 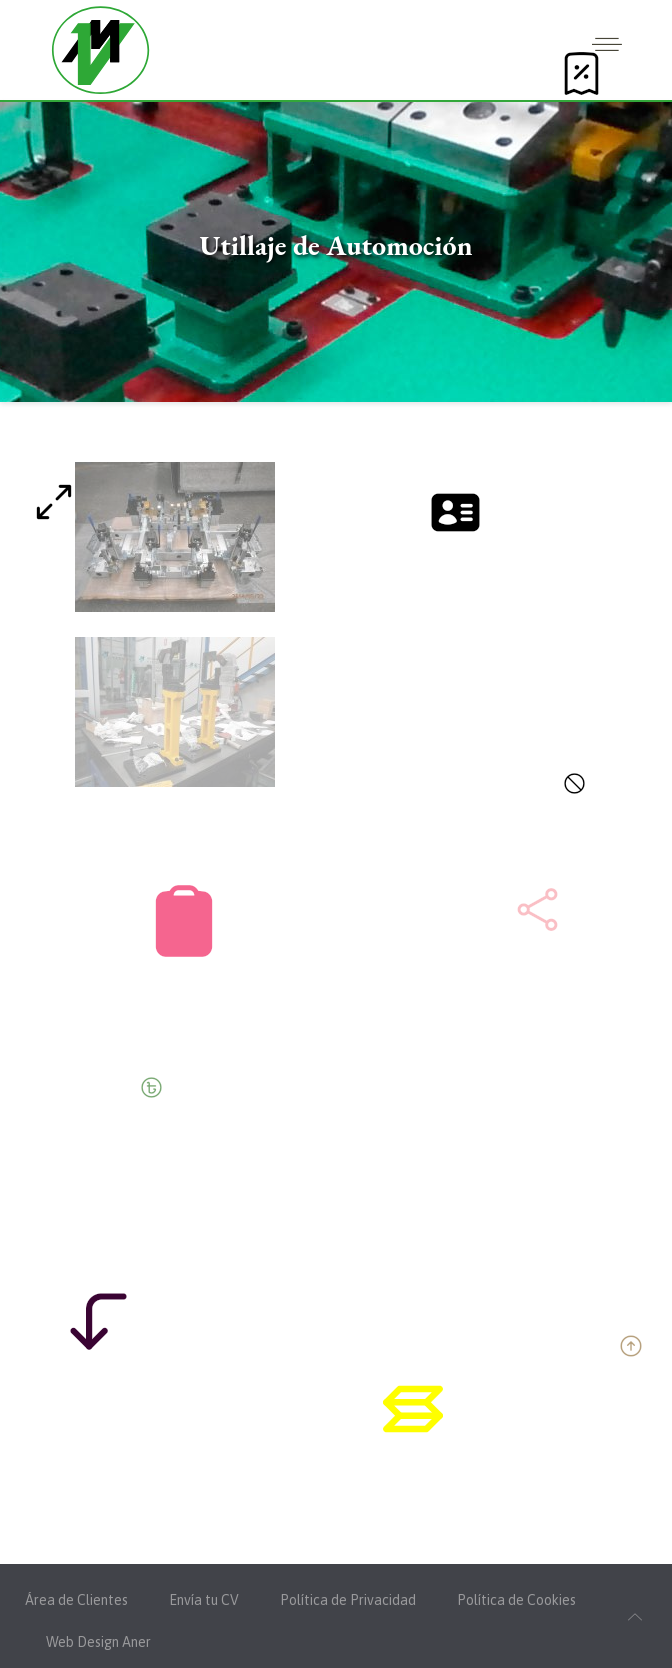 I want to click on copy content to clipboard, so click(x=184, y=921).